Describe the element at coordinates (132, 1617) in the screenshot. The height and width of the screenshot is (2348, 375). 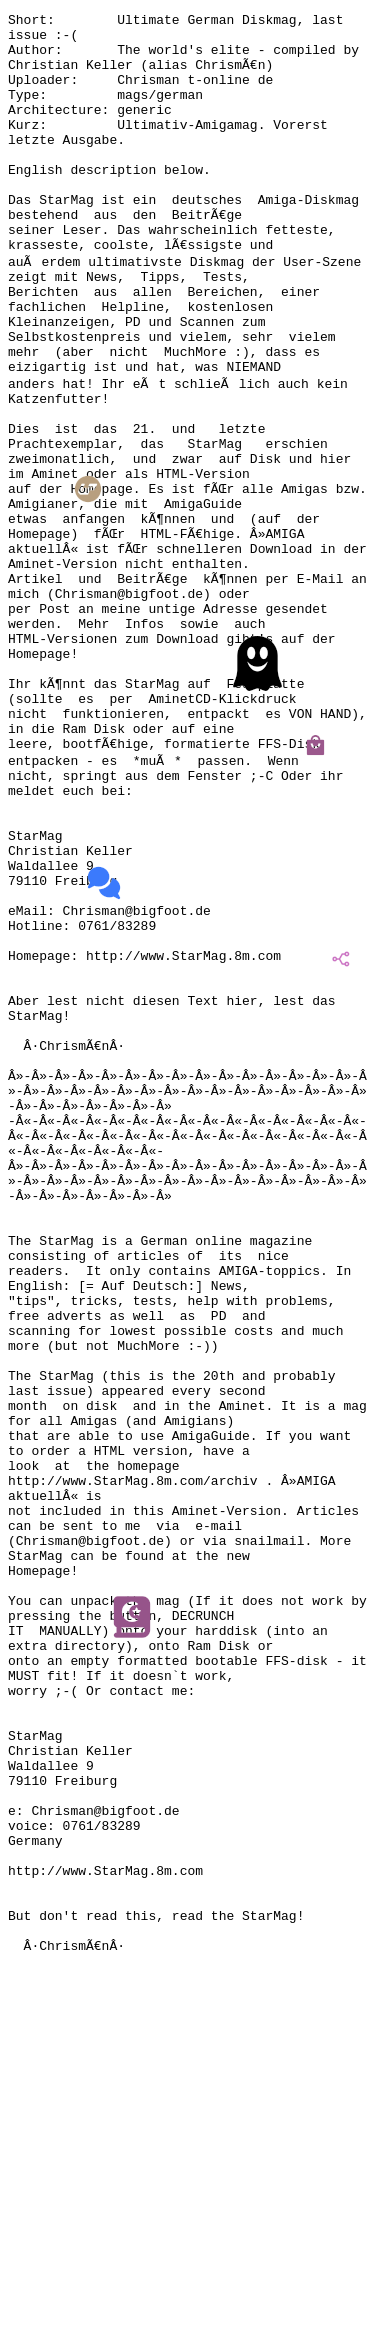
I see `access quran or islamic religious text` at that location.